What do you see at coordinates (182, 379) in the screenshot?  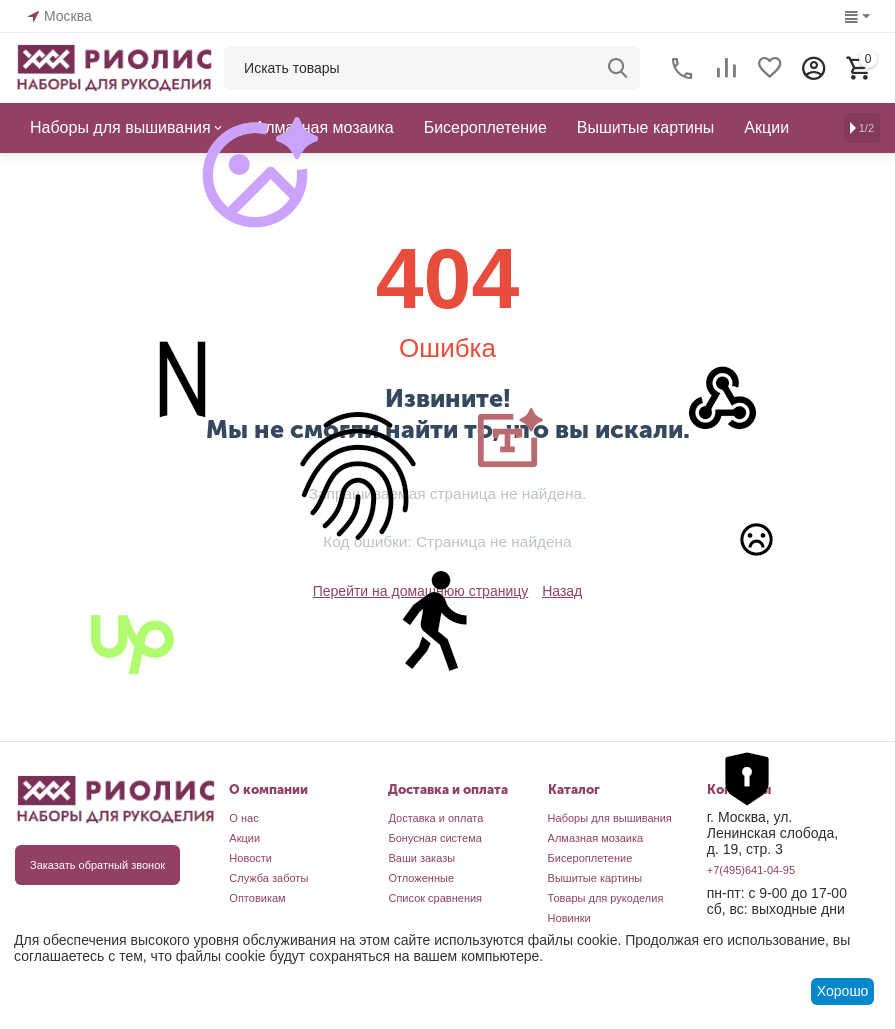 I see `open Netflix app` at bounding box center [182, 379].